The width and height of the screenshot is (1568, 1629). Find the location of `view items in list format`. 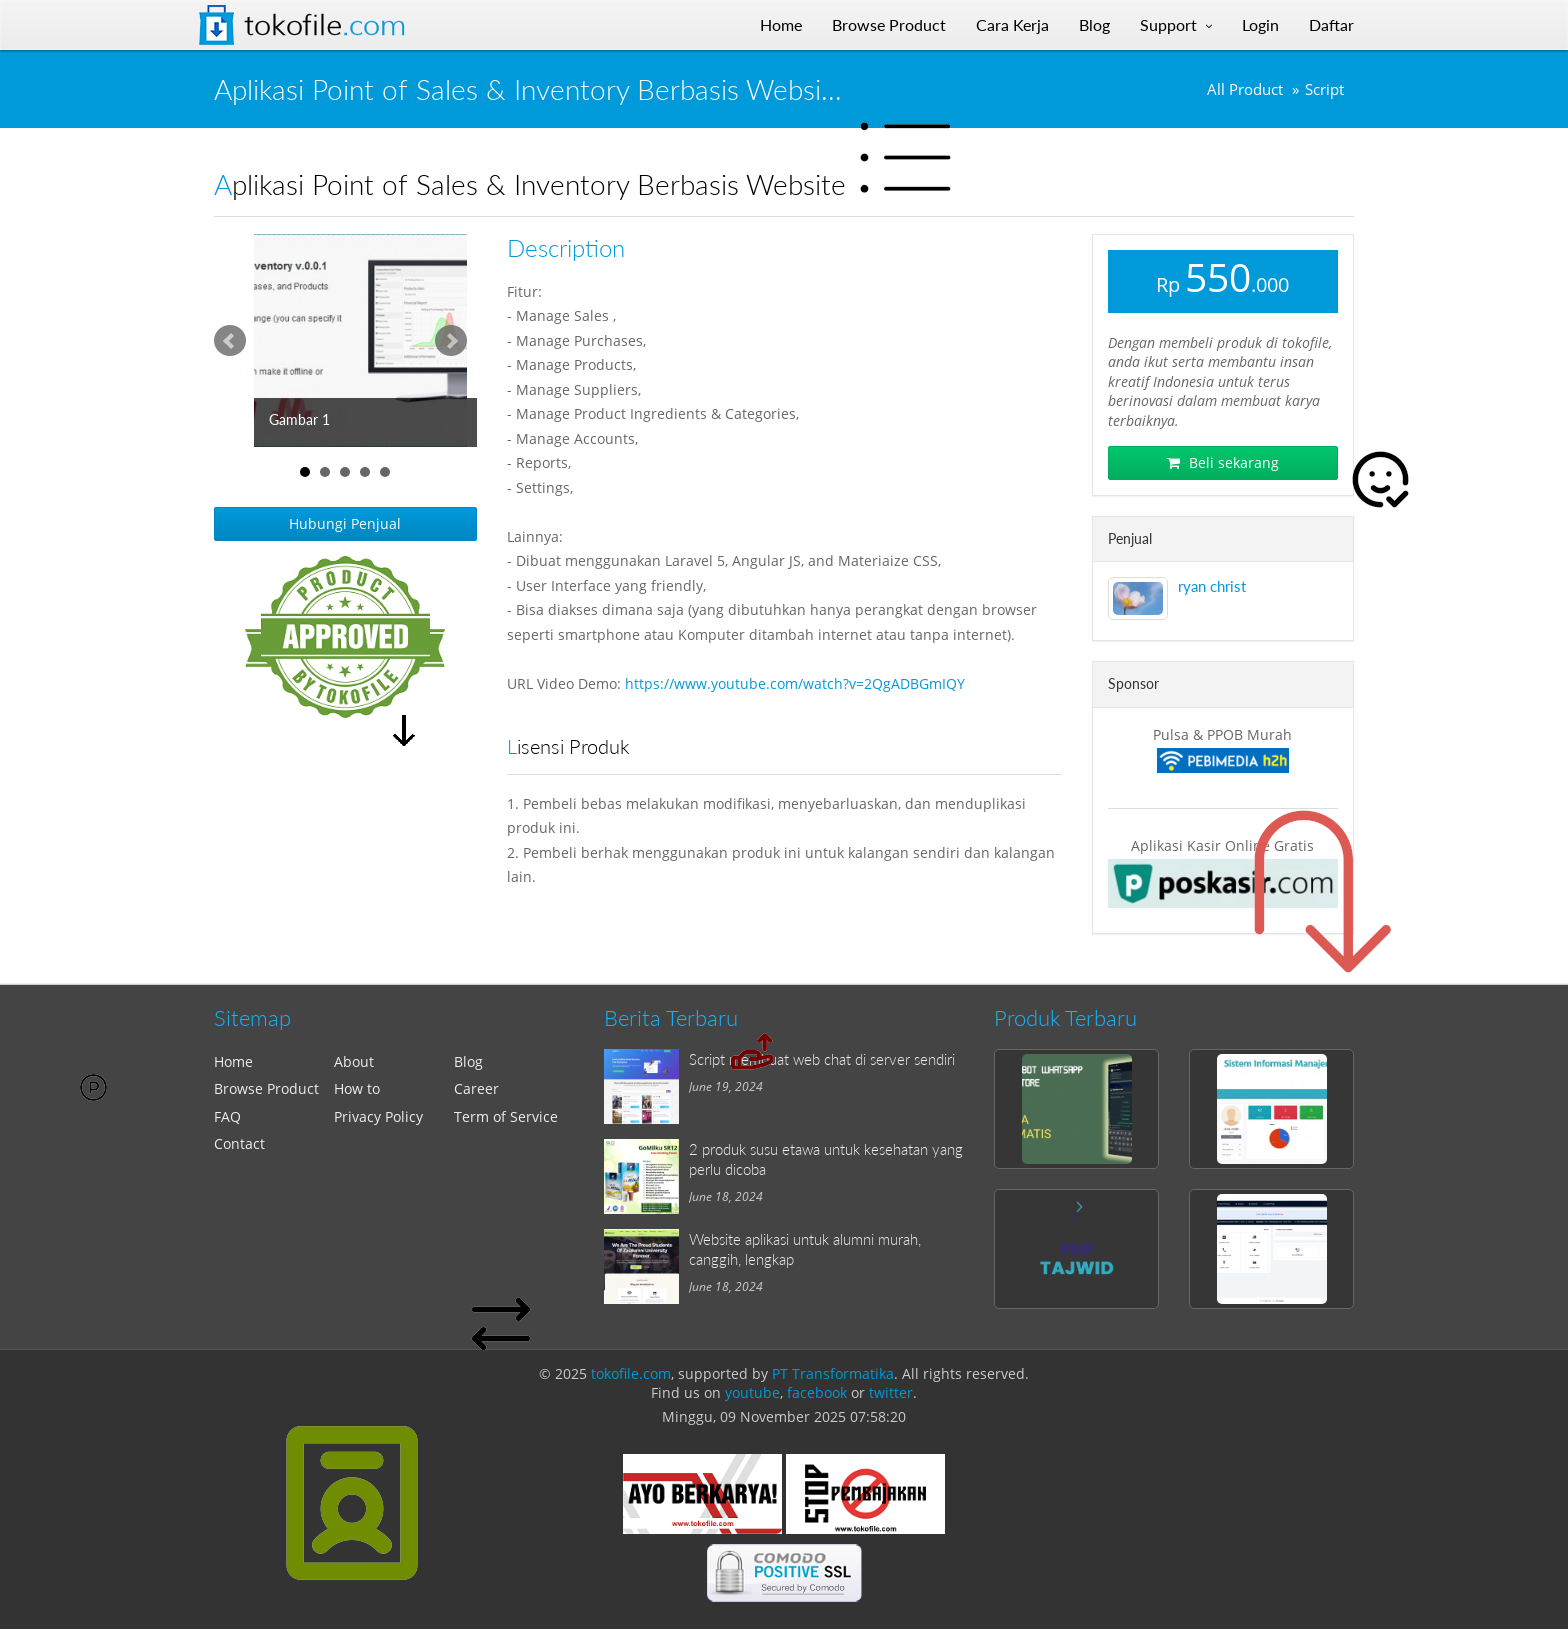

view items in list format is located at coordinates (905, 157).